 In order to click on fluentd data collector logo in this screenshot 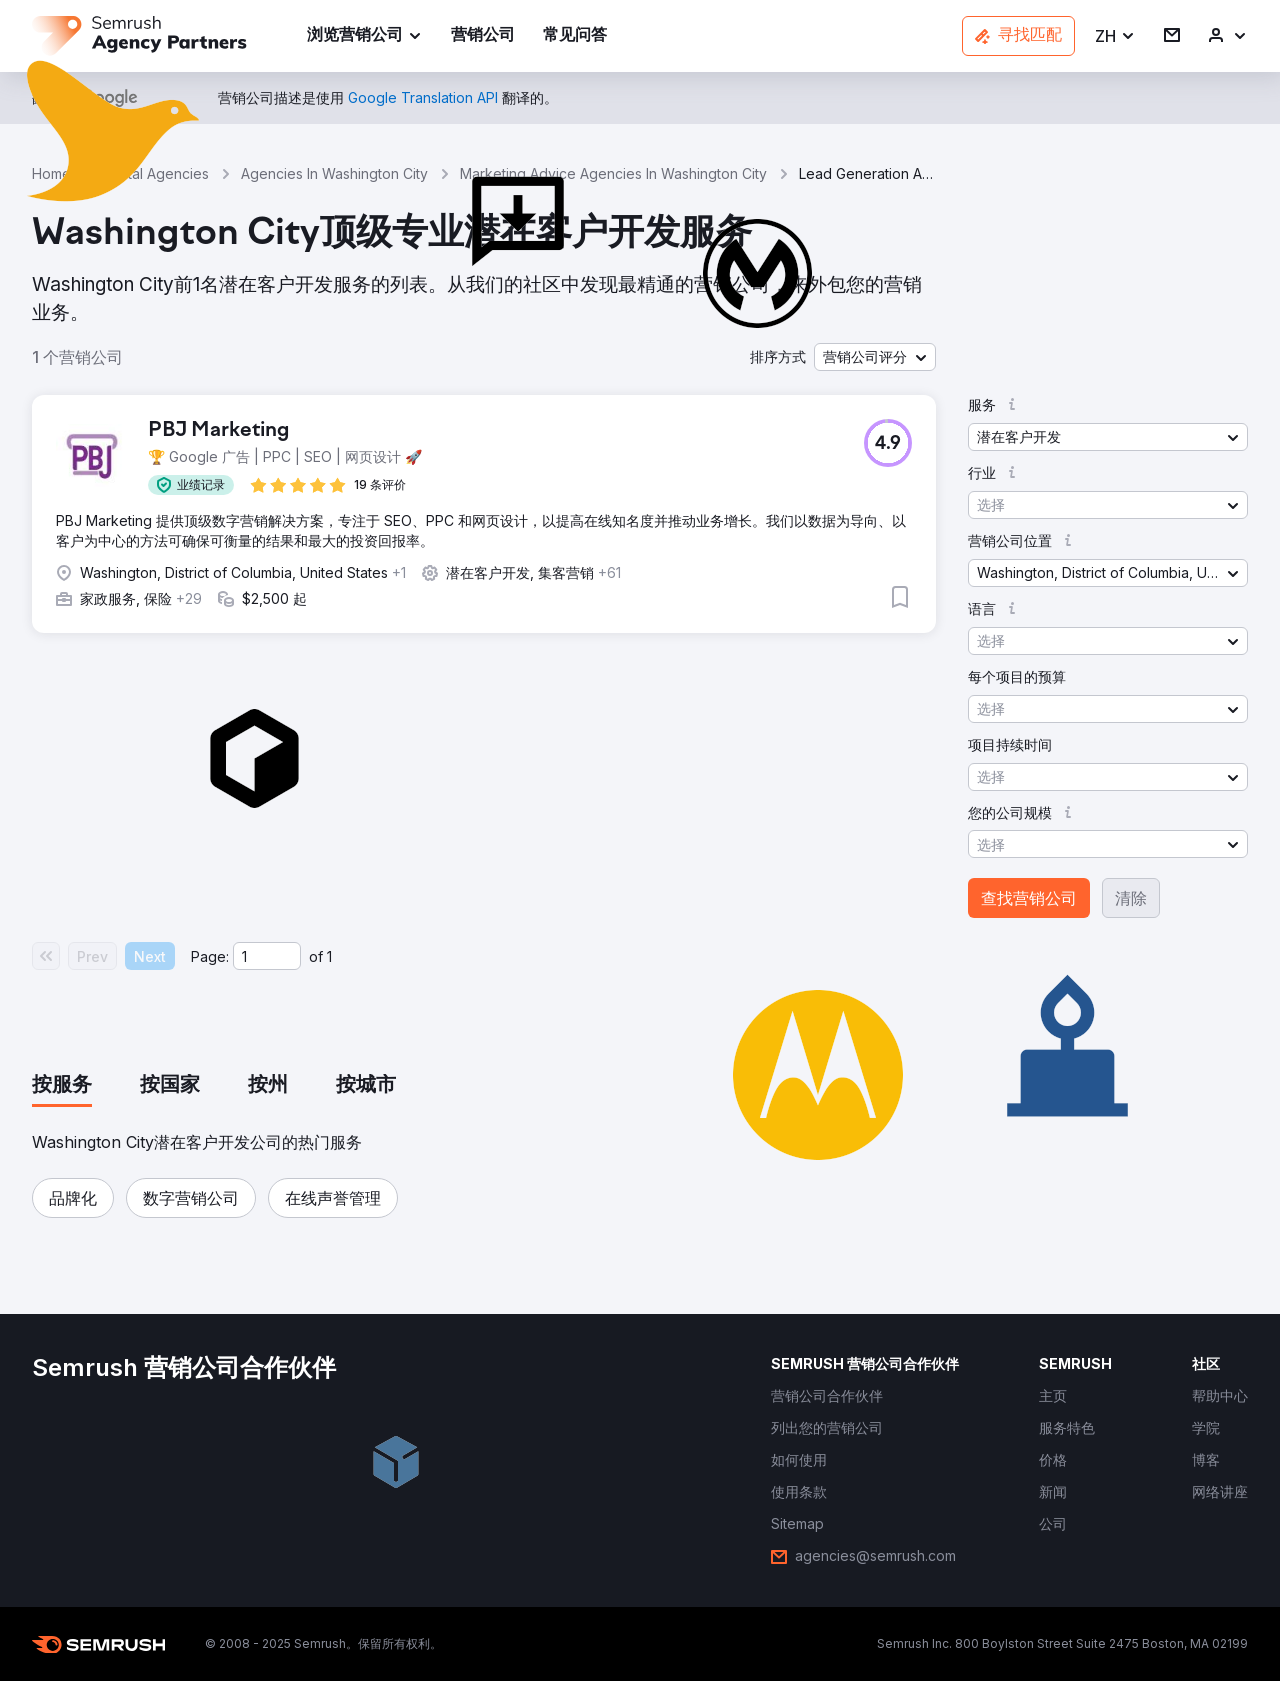, I will do `click(113, 131)`.